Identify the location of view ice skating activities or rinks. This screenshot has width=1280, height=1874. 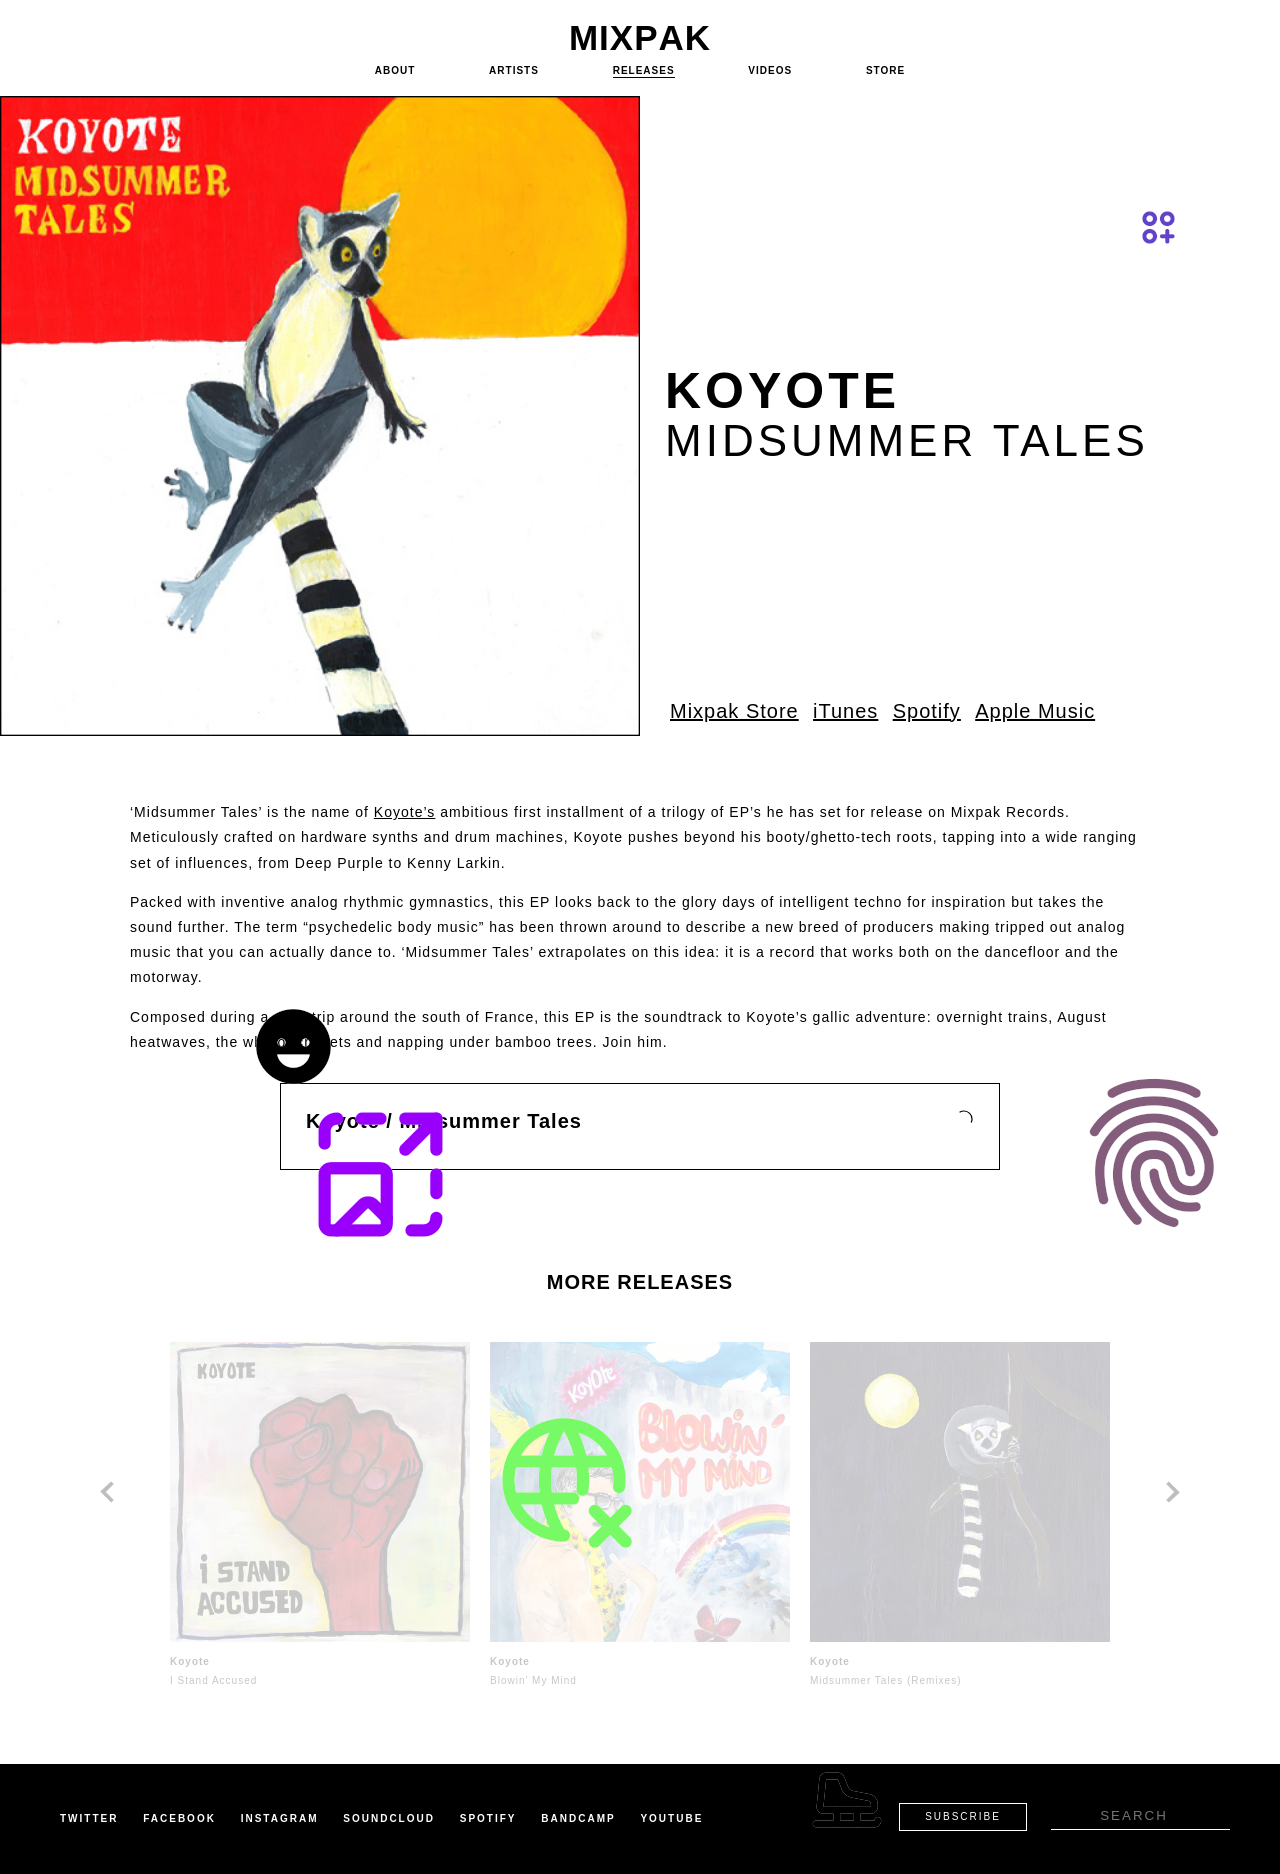
(847, 1800).